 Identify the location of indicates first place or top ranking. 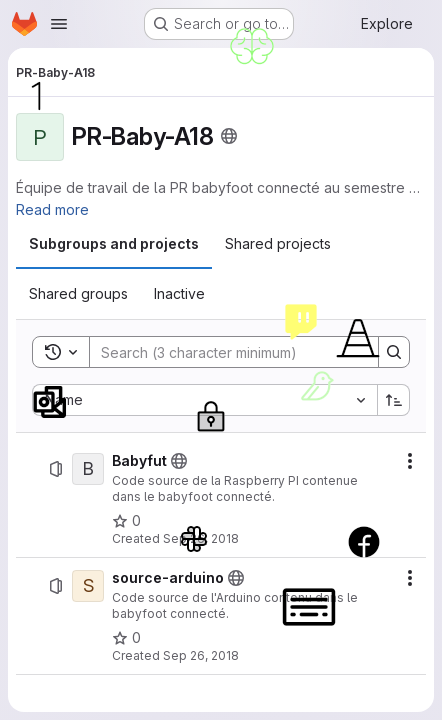
(38, 96).